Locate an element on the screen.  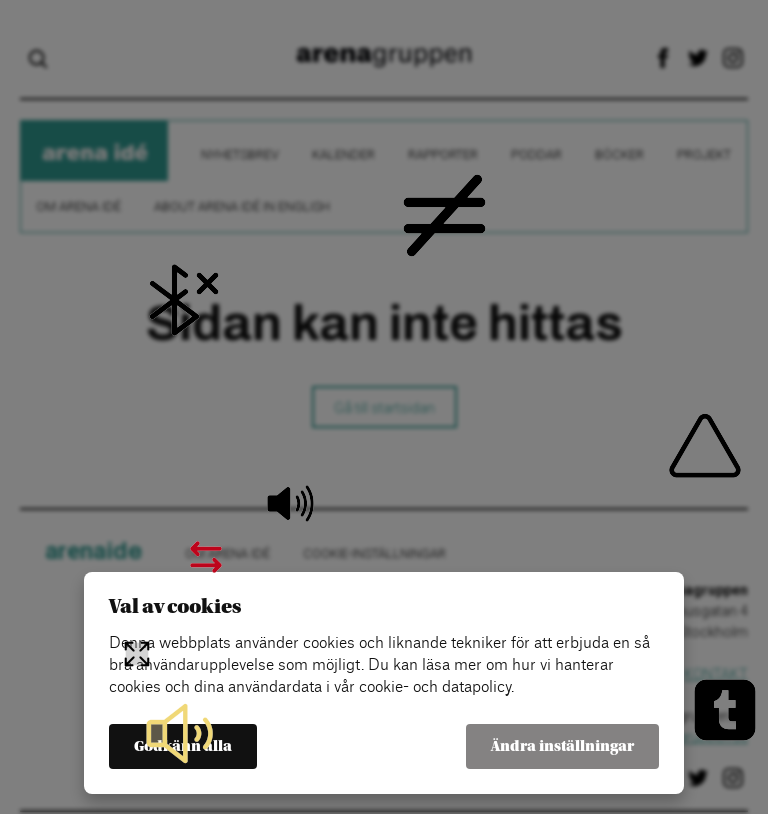
adjust volume to high is located at coordinates (178, 733).